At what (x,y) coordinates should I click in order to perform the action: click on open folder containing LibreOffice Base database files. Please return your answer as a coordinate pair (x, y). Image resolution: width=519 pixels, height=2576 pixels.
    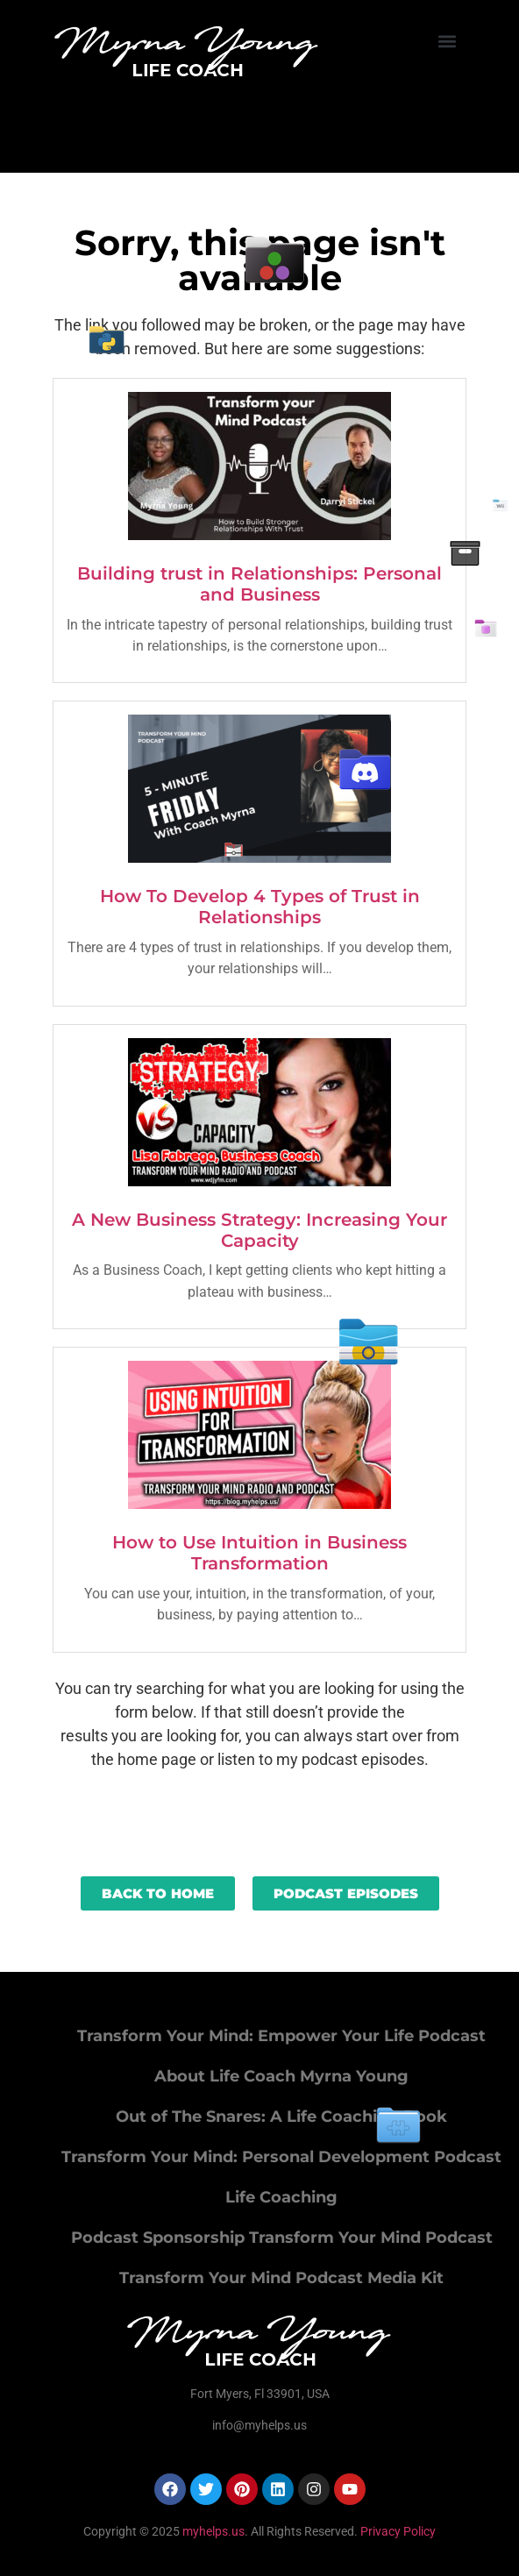
    Looking at the image, I should click on (486, 629).